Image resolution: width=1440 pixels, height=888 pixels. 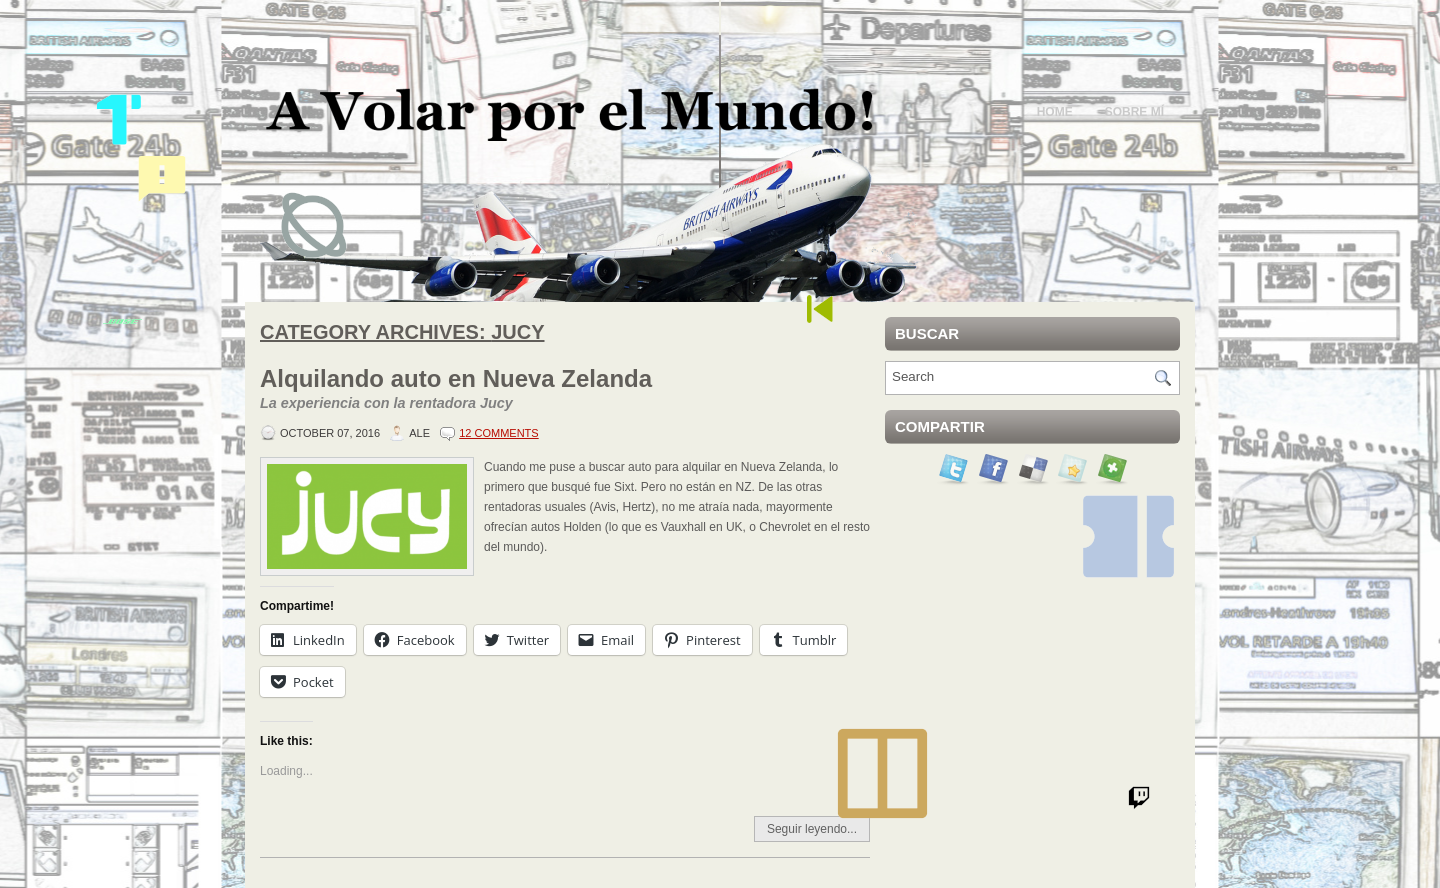 I want to click on switch to two-column layout view, so click(x=882, y=773).